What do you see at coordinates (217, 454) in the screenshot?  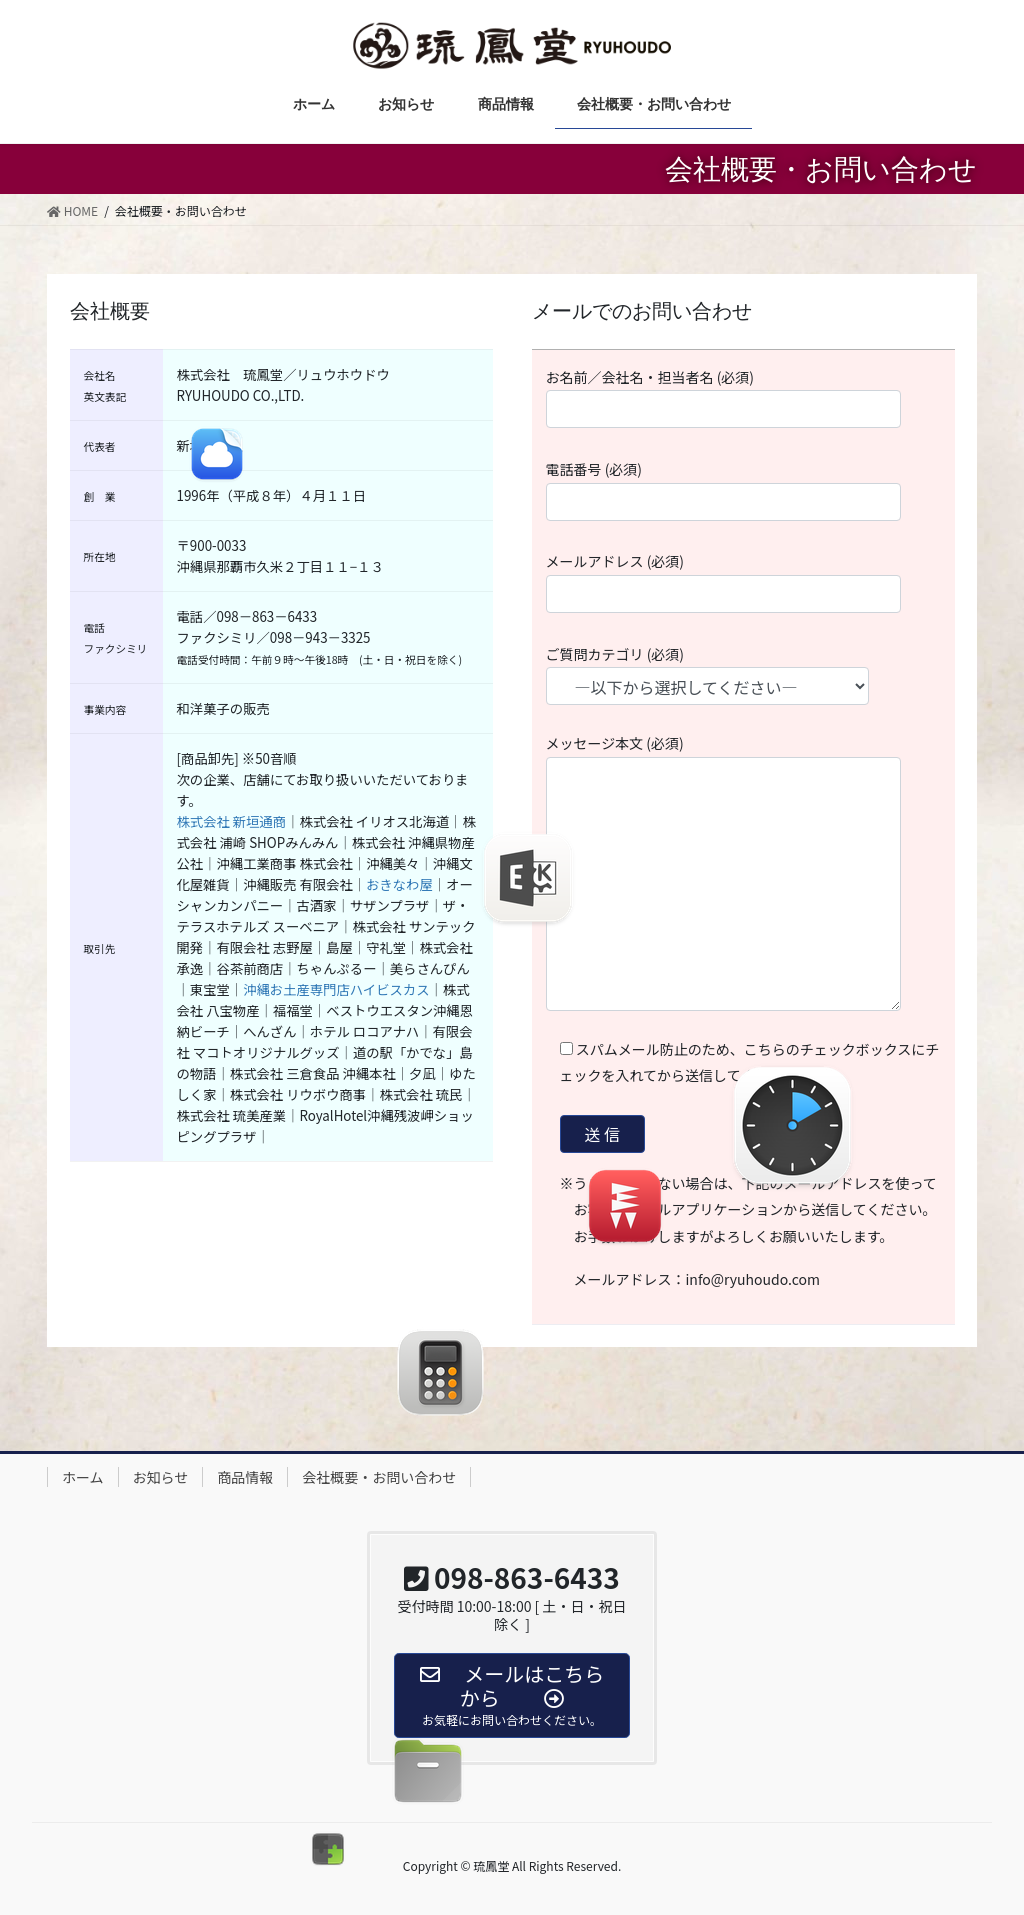 I see `manage web apps and progressive web applications` at bounding box center [217, 454].